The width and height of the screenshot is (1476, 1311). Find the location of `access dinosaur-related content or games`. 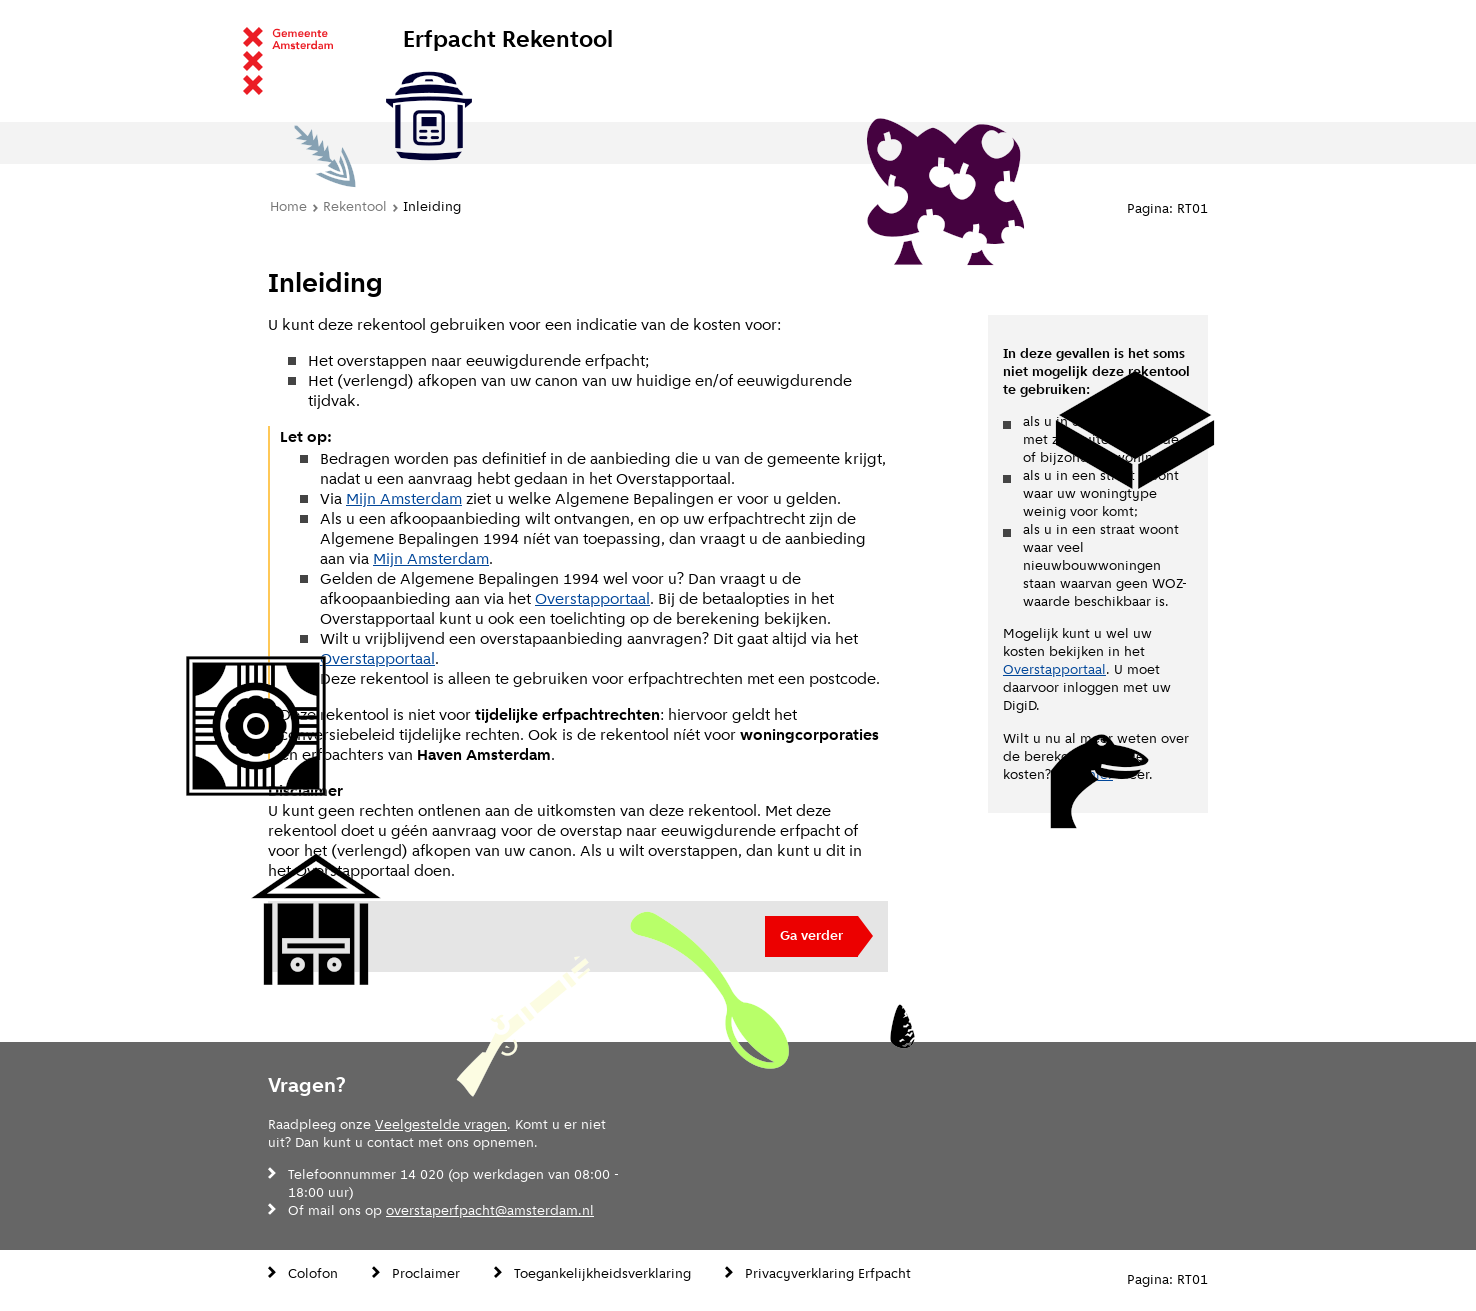

access dinosaur-related content or games is located at coordinates (1101, 778).